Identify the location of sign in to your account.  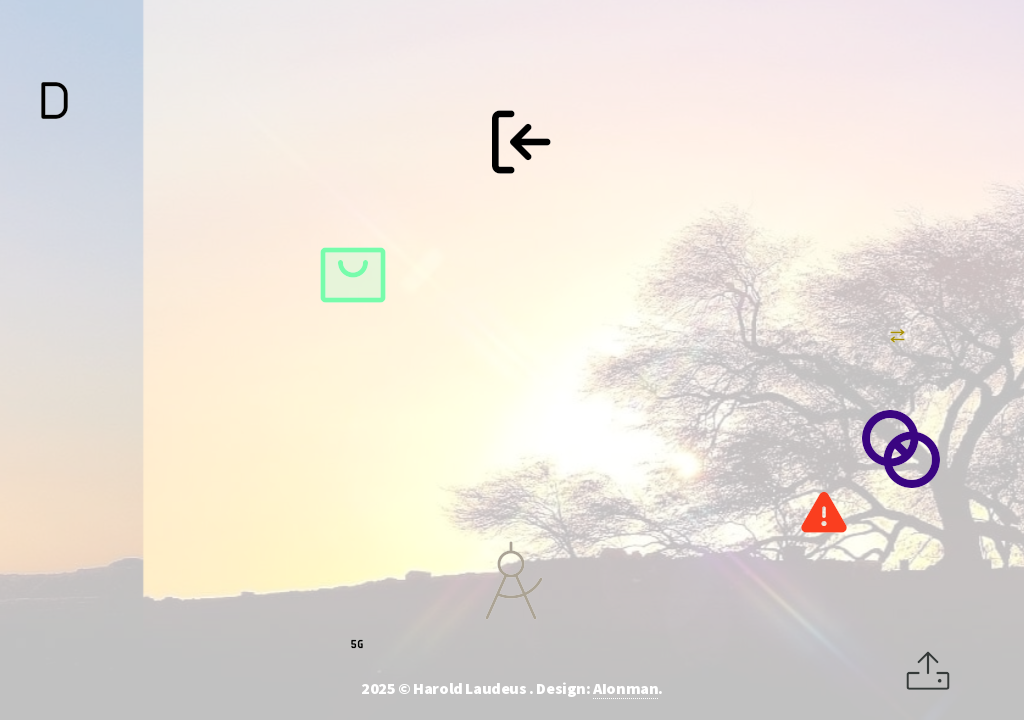
(519, 142).